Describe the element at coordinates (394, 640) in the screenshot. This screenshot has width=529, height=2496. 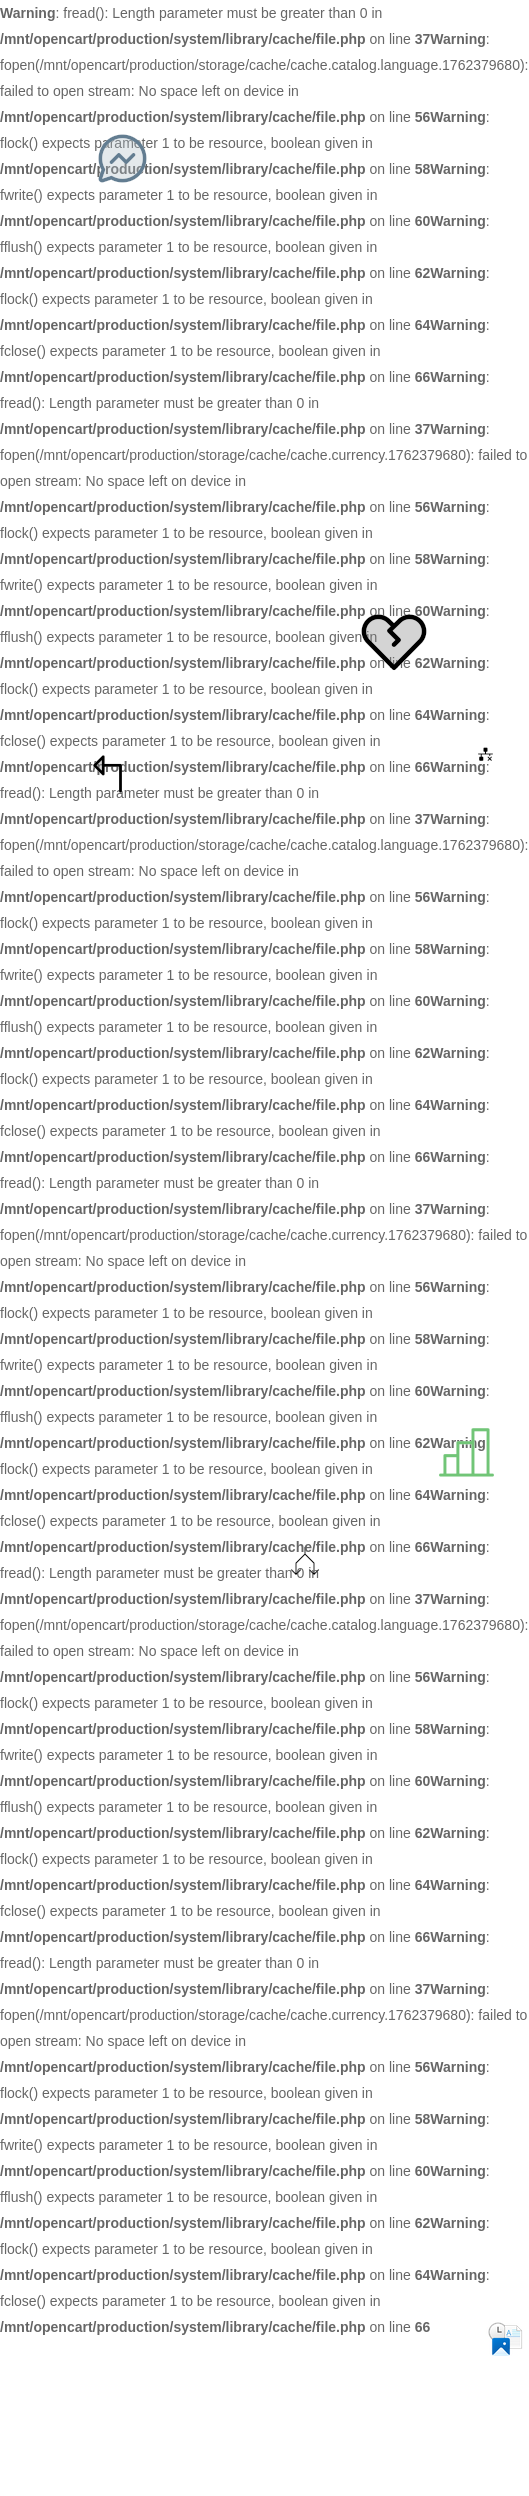
I see `unlike or remove from favorites` at that location.